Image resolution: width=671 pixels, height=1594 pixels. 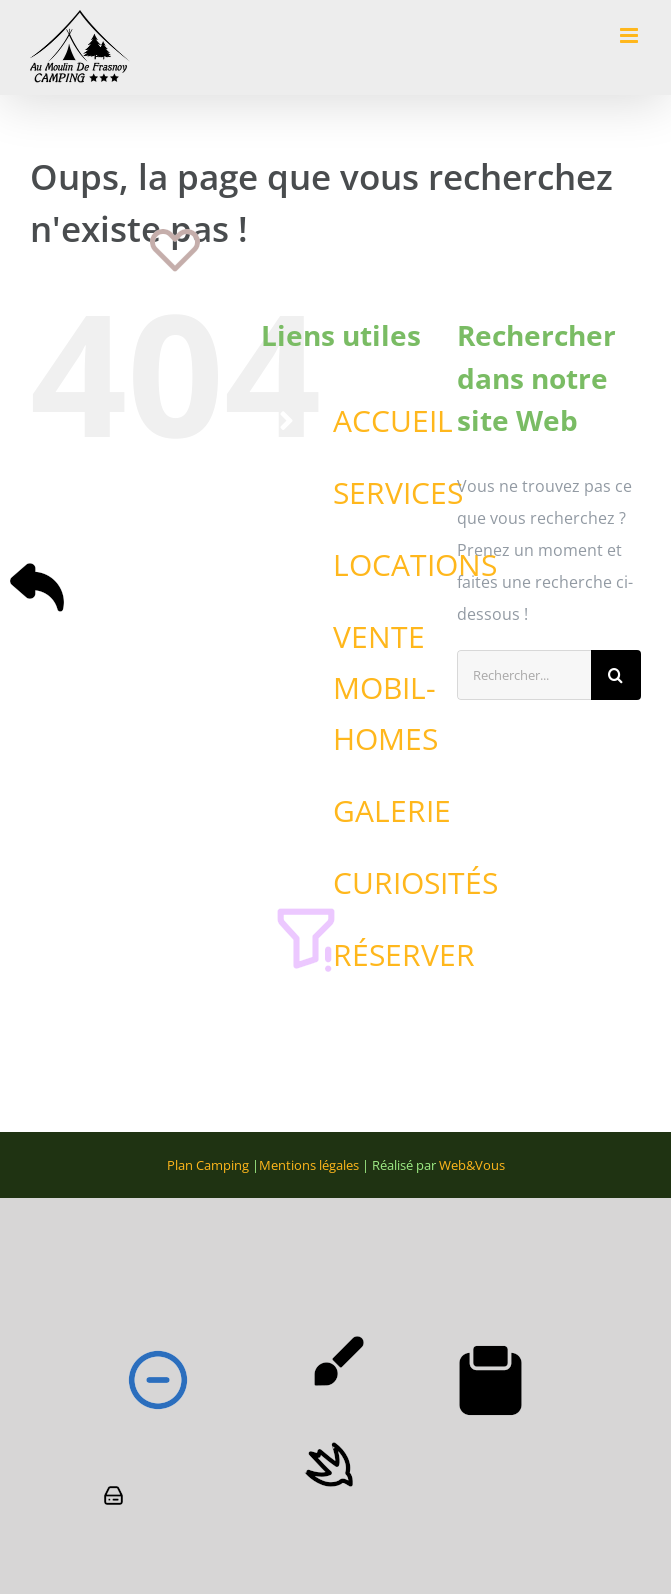 What do you see at coordinates (37, 586) in the screenshot?
I see `undo the last action` at bounding box center [37, 586].